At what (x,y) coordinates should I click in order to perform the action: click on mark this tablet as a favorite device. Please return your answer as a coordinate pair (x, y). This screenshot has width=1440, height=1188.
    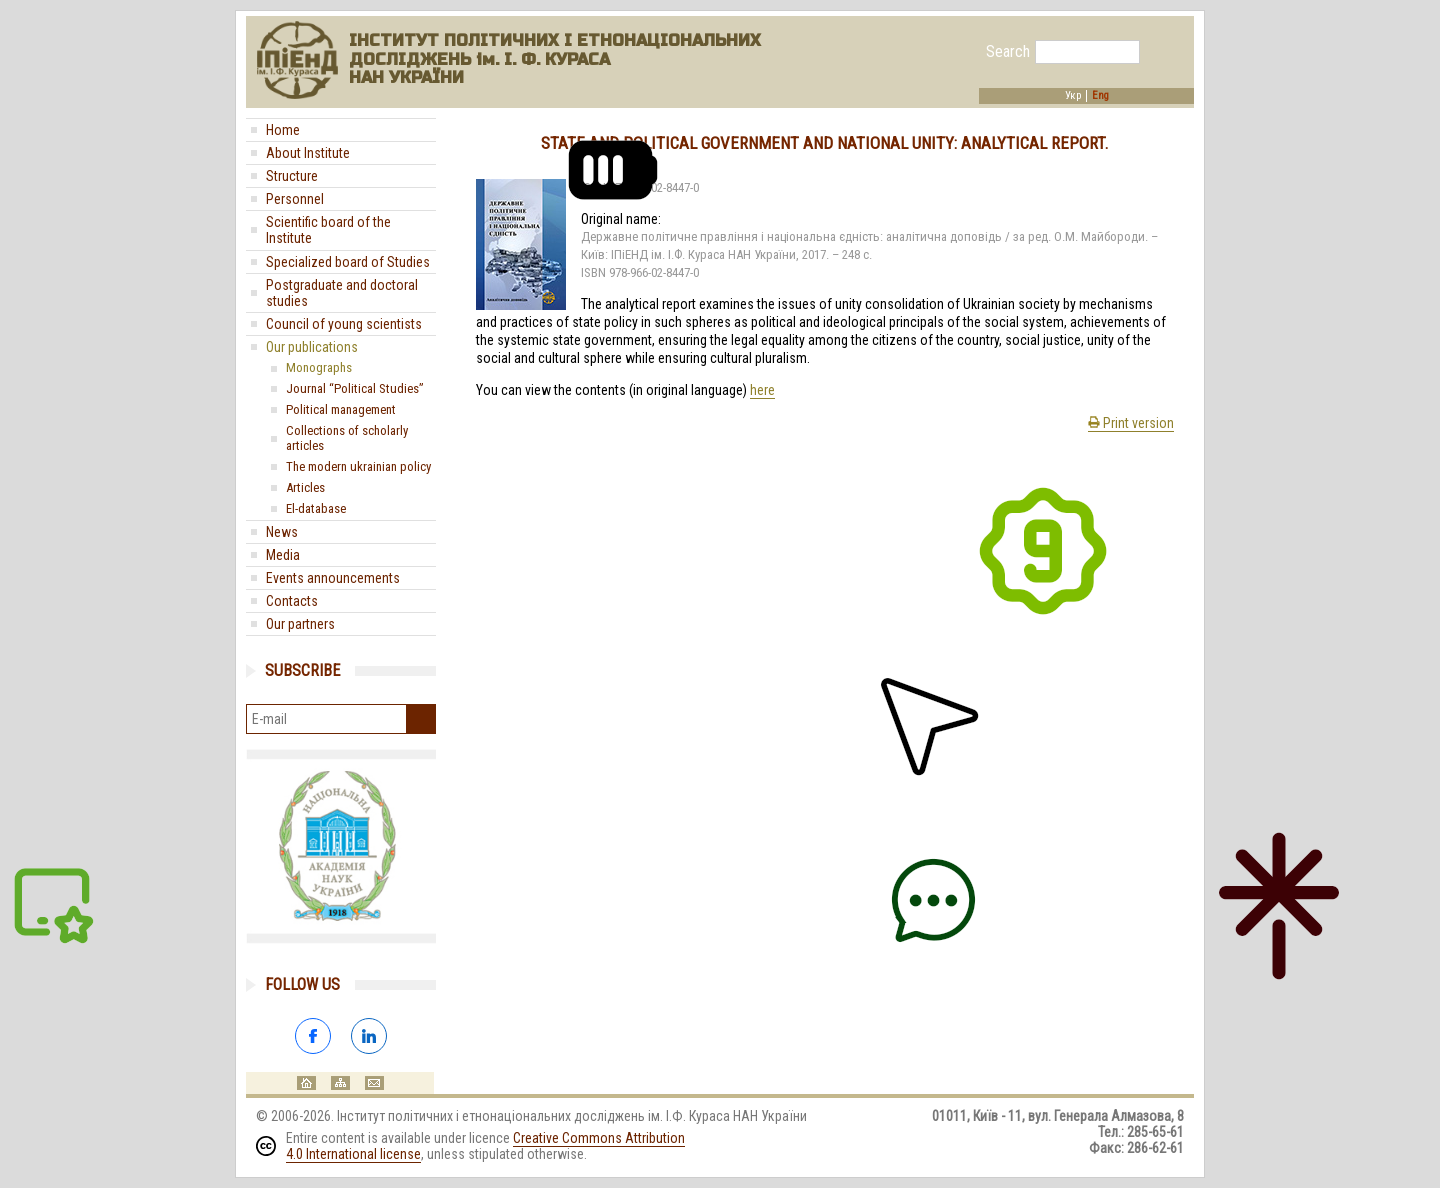
    Looking at the image, I should click on (52, 902).